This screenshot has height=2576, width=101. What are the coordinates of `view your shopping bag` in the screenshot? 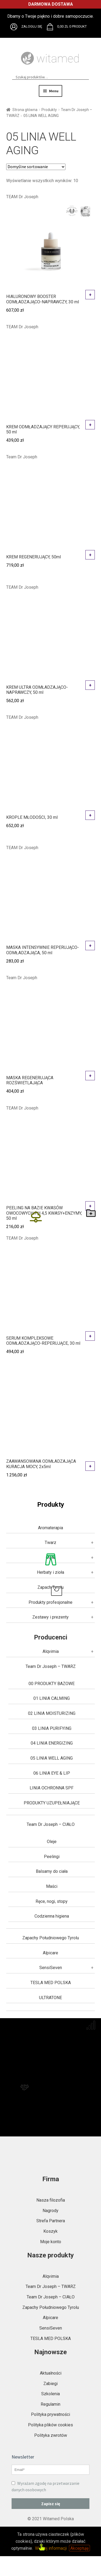 It's located at (57, 1591).